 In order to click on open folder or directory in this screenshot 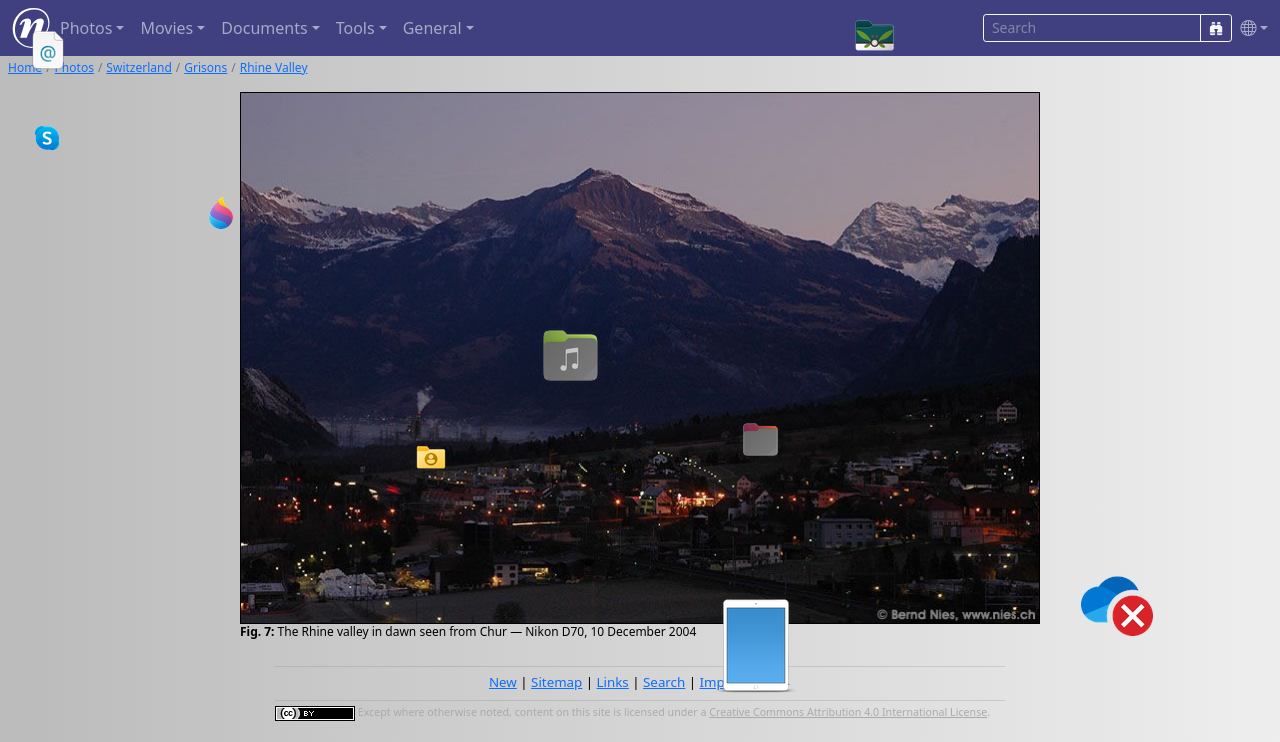, I will do `click(760, 439)`.